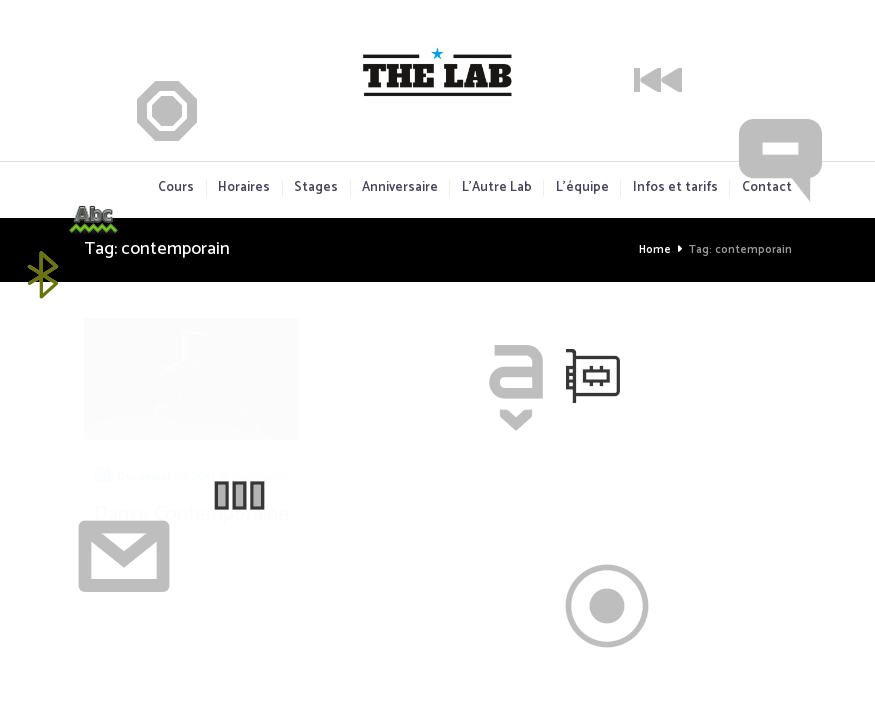 The image size is (875, 720). I want to click on skip to previous track, so click(658, 80).